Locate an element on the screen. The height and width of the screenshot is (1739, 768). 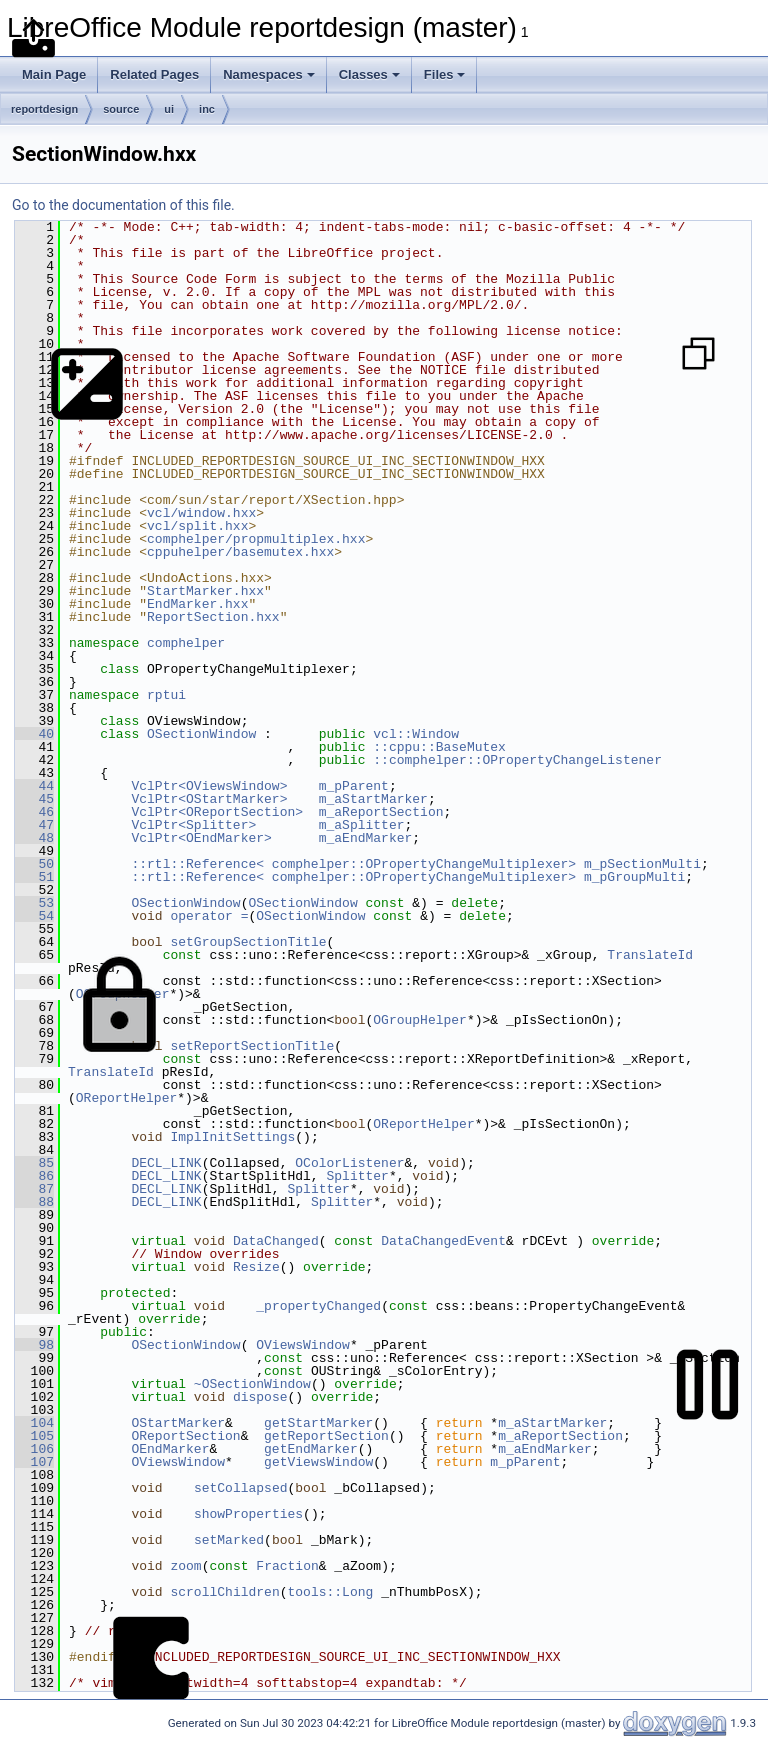
indicates a secure connection is located at coordinates (119, 1006).